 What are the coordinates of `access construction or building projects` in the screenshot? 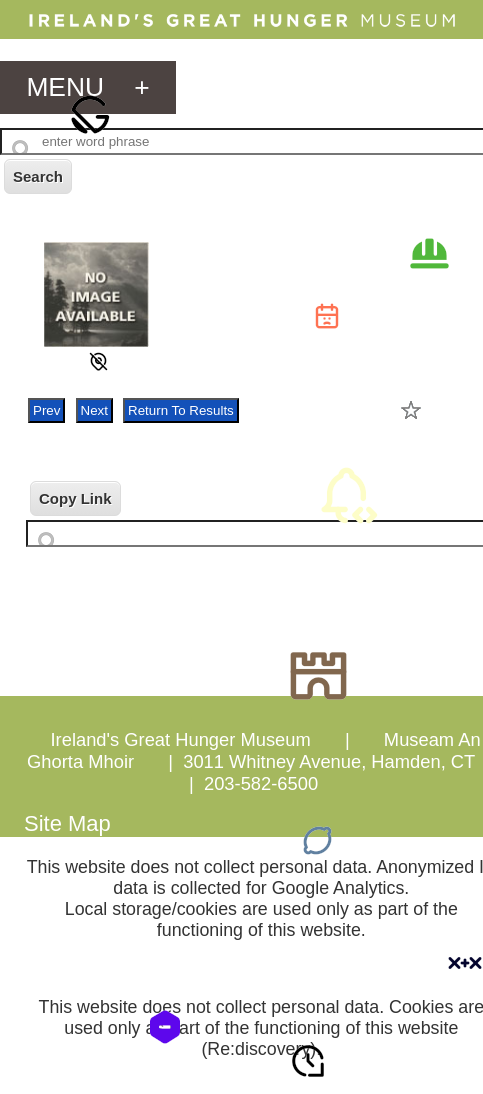 It's located at (429, 253).